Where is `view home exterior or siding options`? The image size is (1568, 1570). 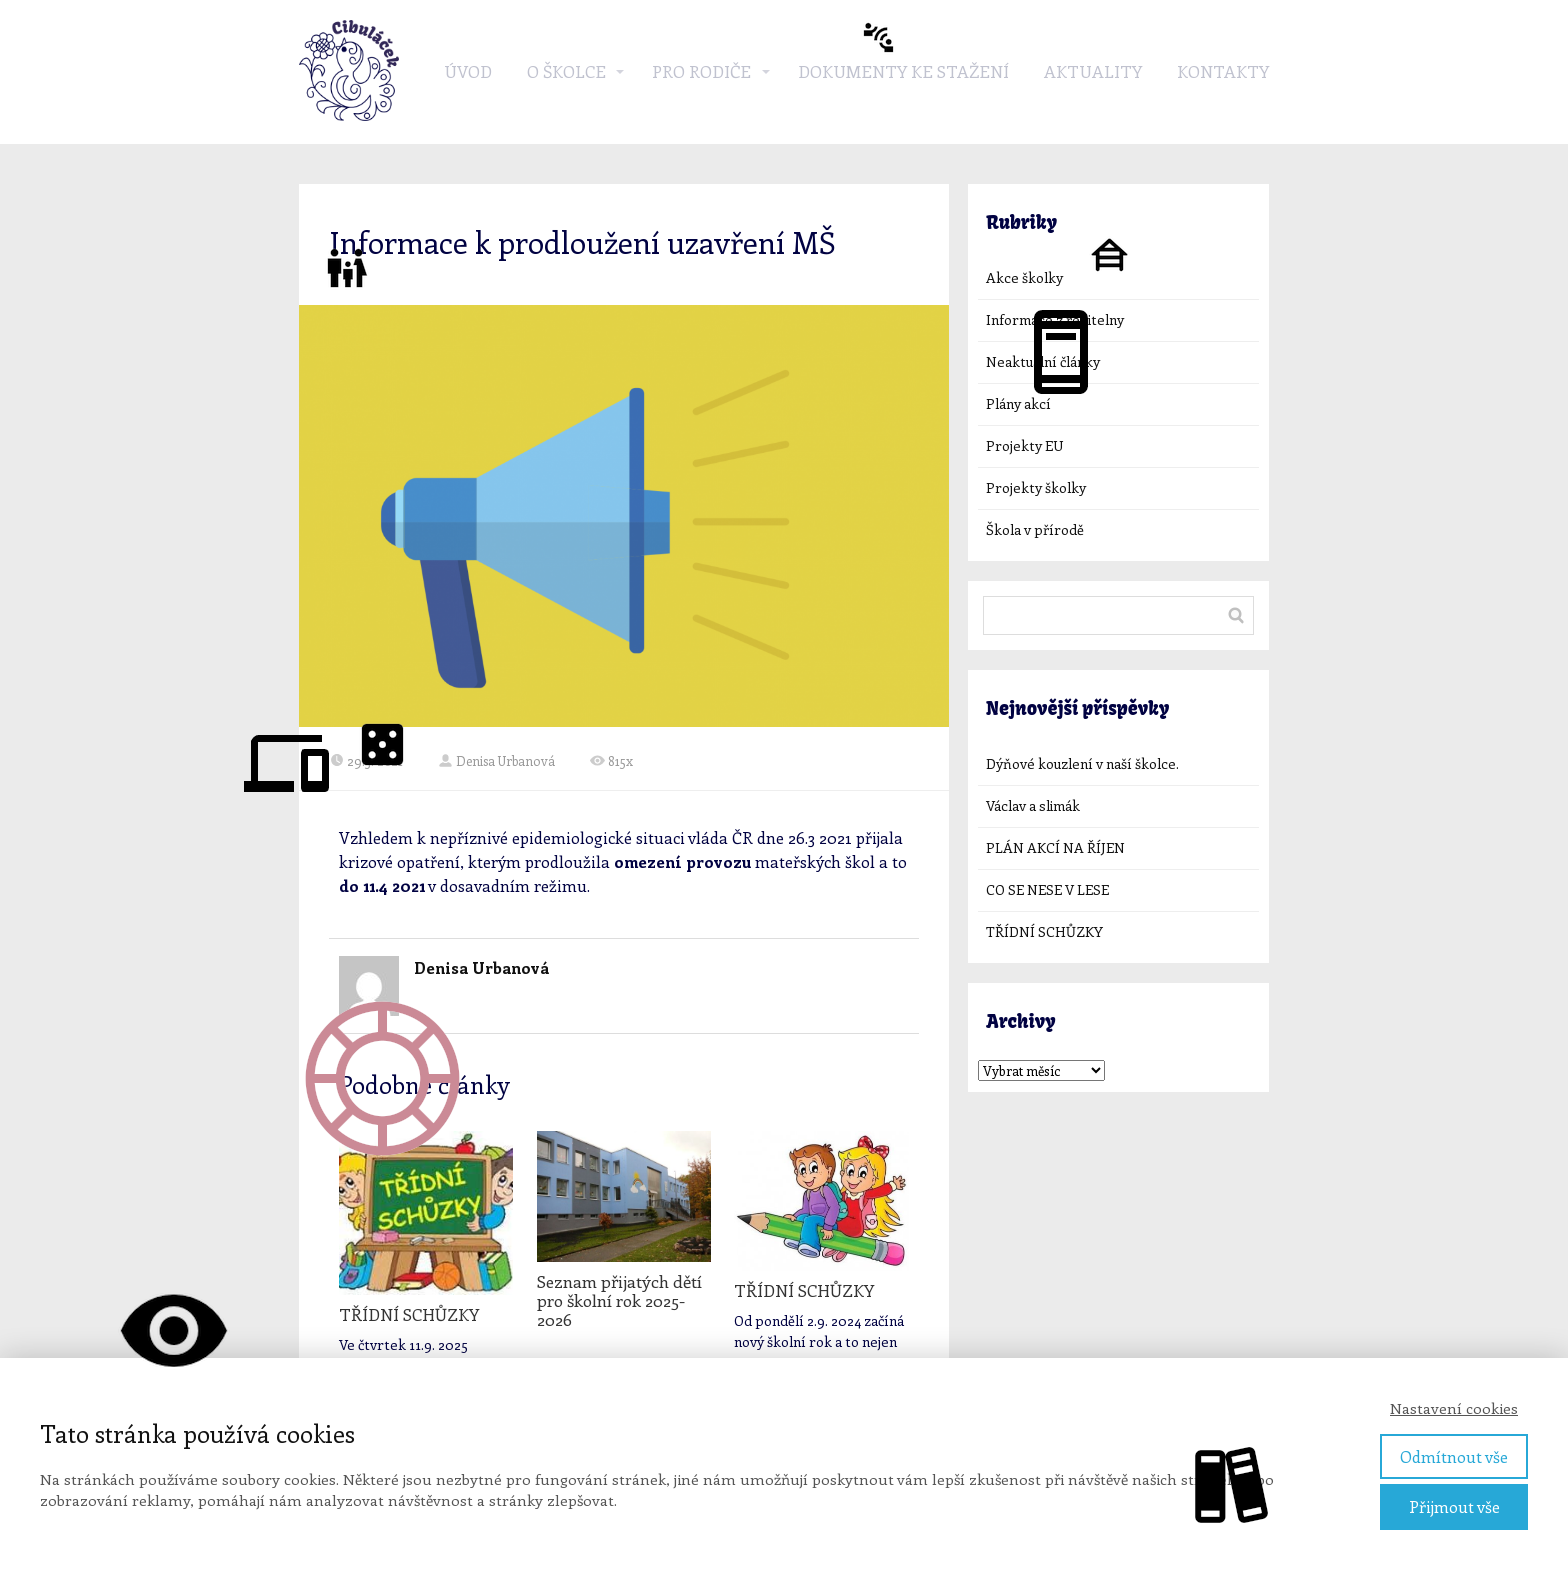 view home exterior or siding options is located at coordinates (1109, 255).